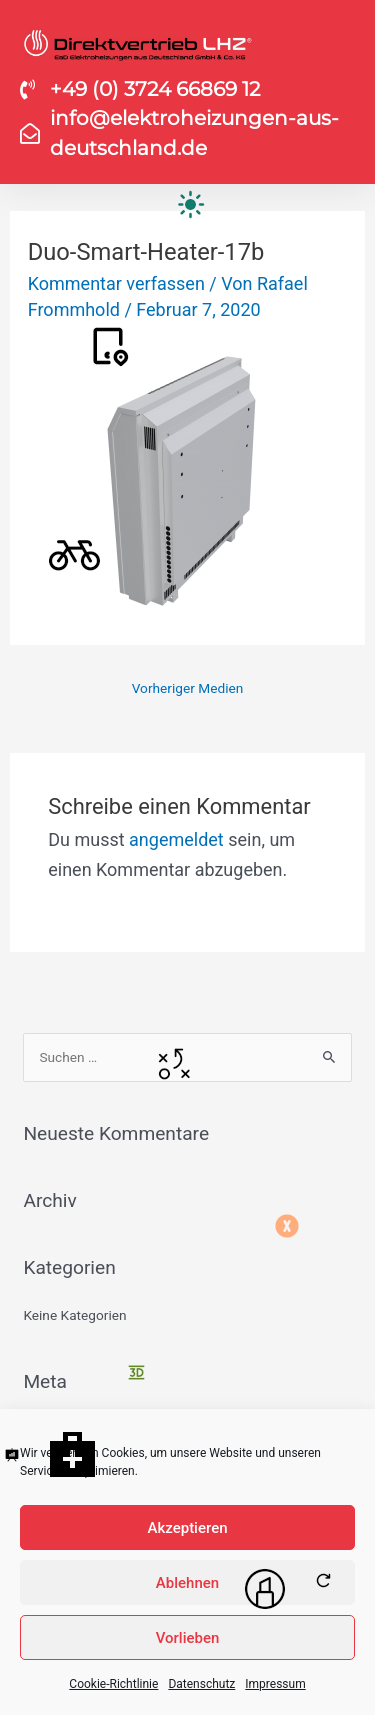 The width and height of the screenshot is (375, 1715). What do you see at coordinates (136, 1372) in the screenshot?
I see `switch to 3D view mode` at bounding box center [136, 1372].